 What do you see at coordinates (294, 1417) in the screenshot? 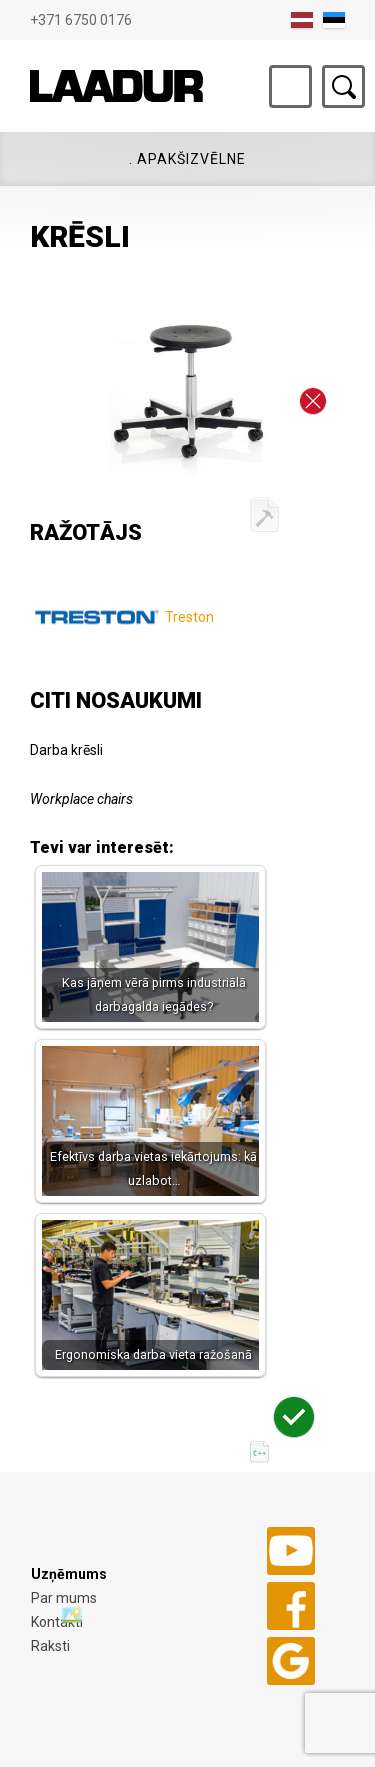
I see `confirm or accept an action` at bounding box center [294, 1417].